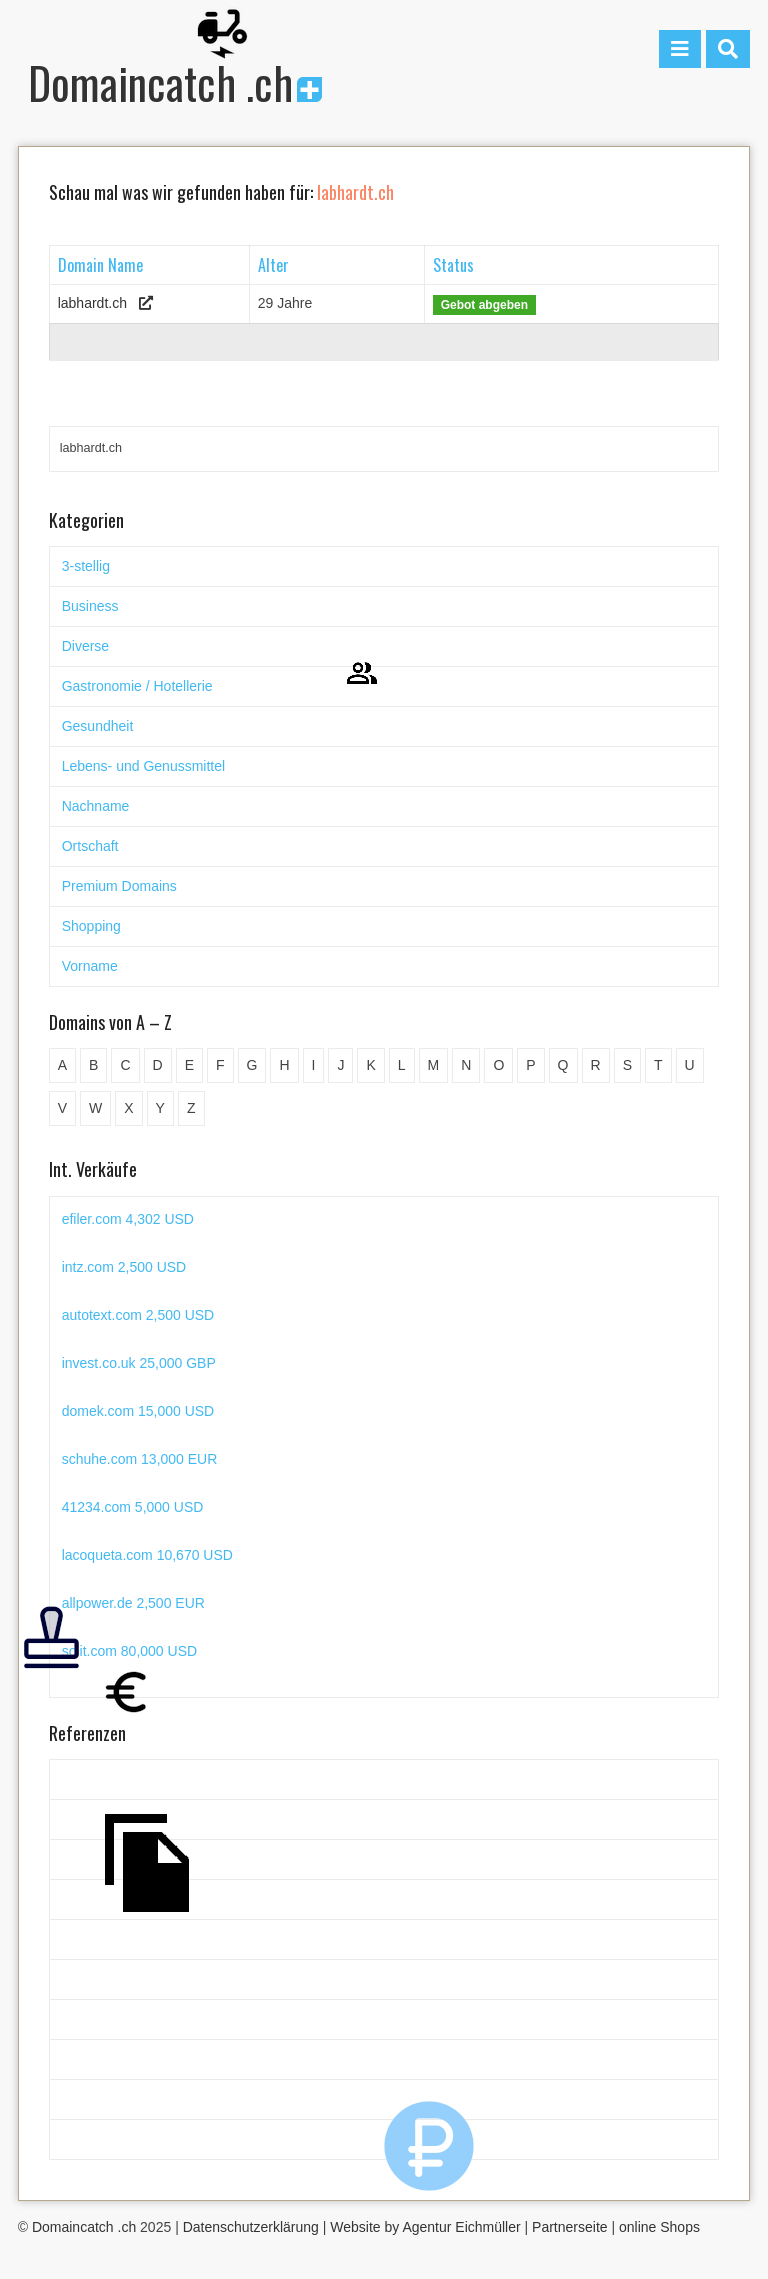  What do you see at coordinates (127, 1692) in the screenshot?
I see `view price in euros` at bounding box center [127, 1692].